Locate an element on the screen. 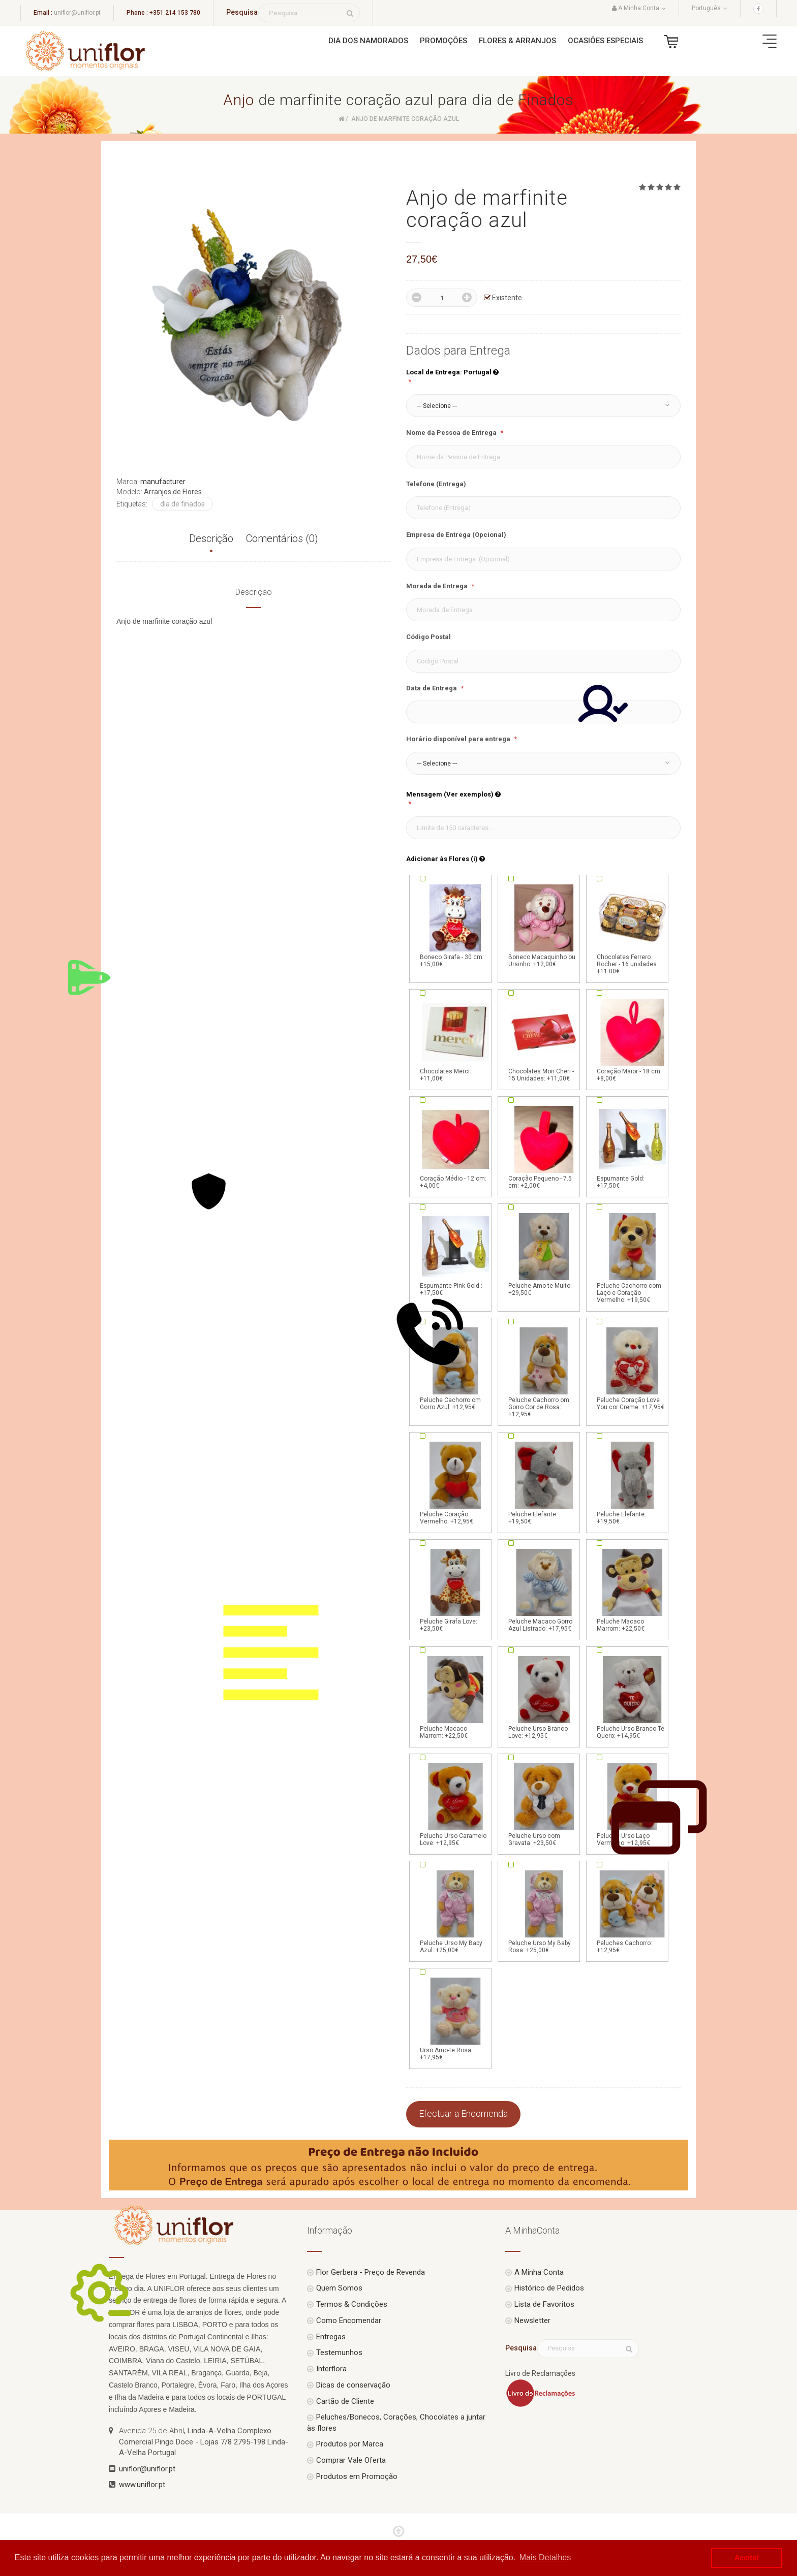 The image size is (797, 2576). access space or aerospace-related content is located at coordinates (90, 977).